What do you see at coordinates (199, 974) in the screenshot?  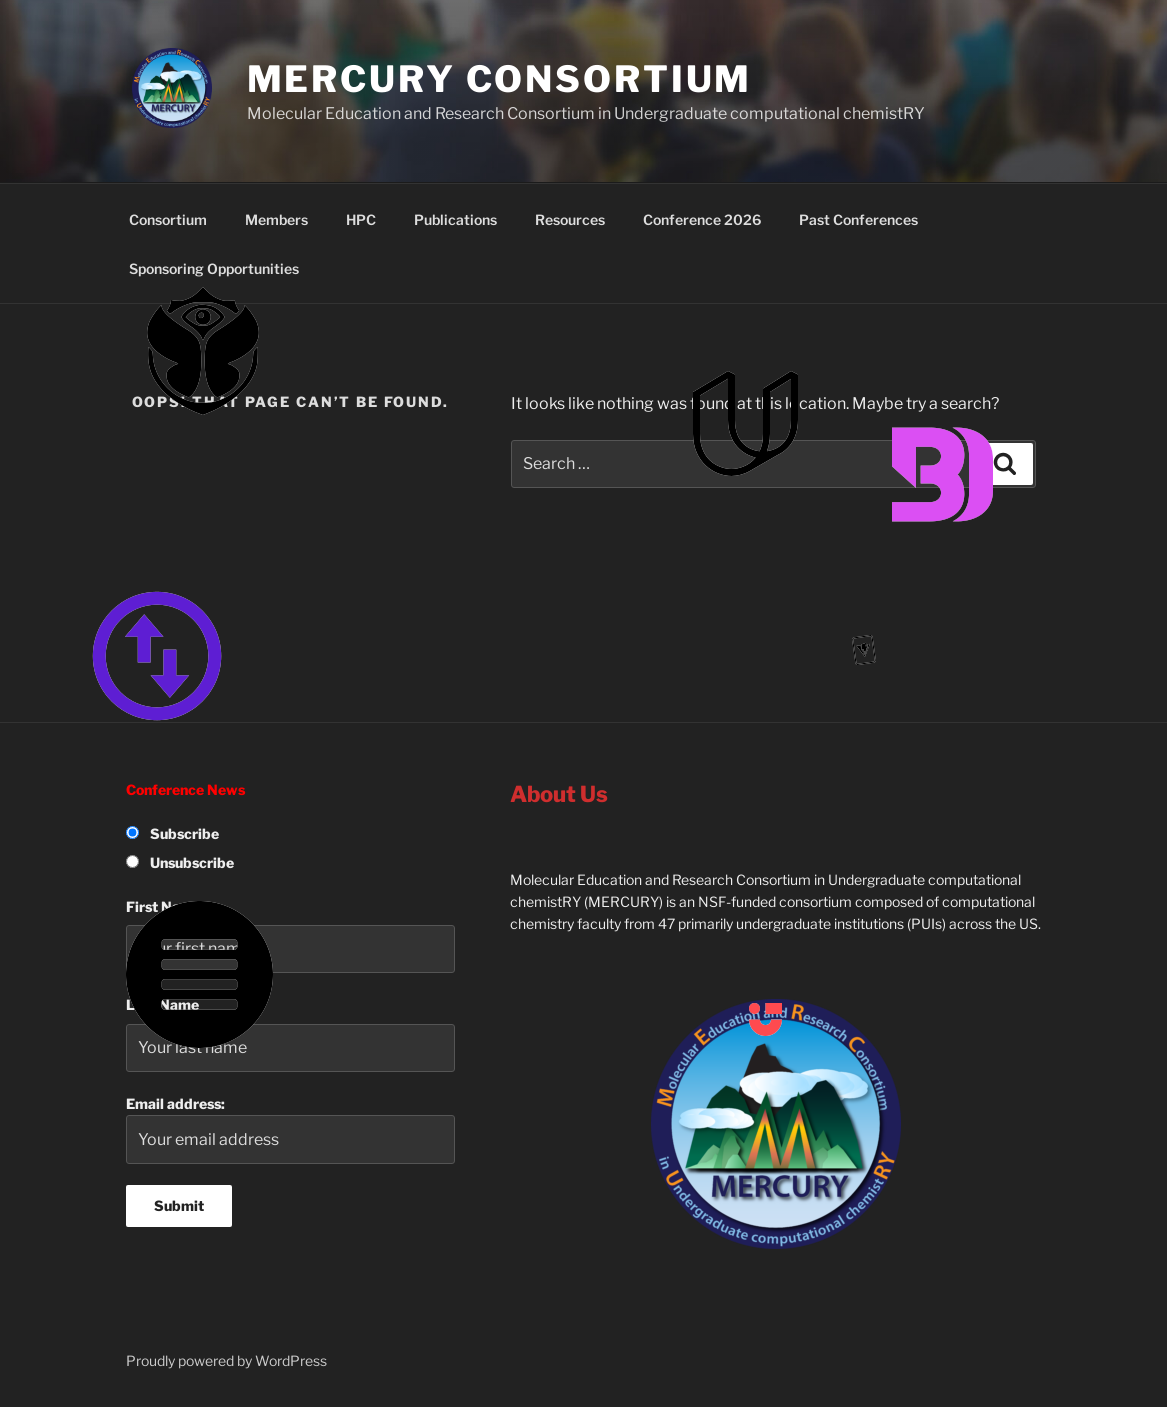 I see `MAAS (Metal as a Service) logo` at bounding box center [199, 974].